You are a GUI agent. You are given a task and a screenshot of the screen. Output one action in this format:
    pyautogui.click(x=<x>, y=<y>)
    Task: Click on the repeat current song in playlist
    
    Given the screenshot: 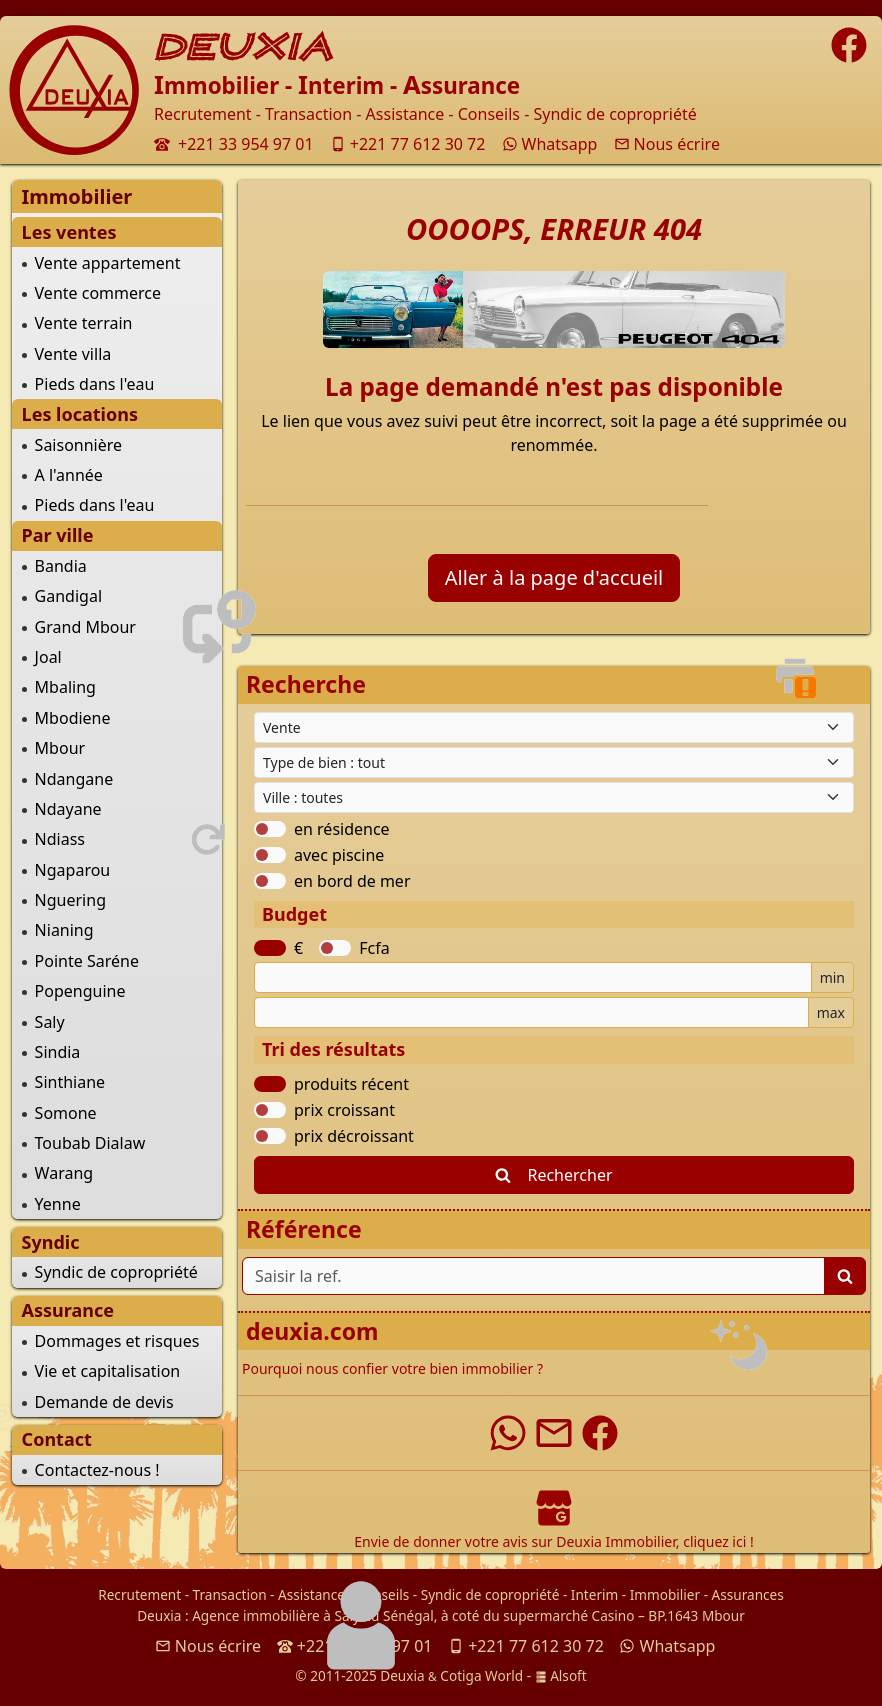 What is the action you would take?
    pyautogui.click(x=217, y=629)
    